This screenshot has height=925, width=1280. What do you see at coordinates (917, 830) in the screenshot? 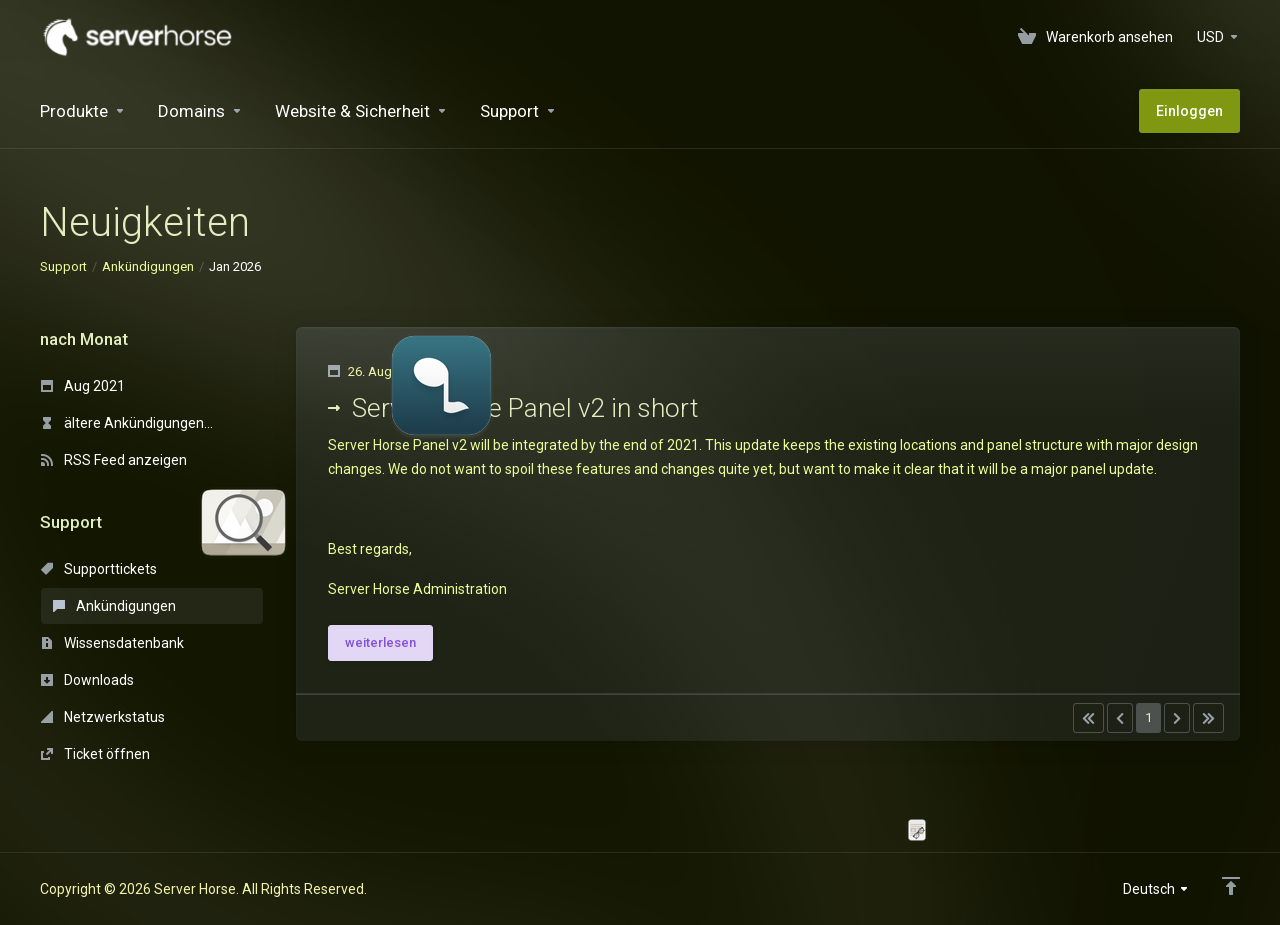
I see `open office productivity applications` at bounding box center [917, 830].